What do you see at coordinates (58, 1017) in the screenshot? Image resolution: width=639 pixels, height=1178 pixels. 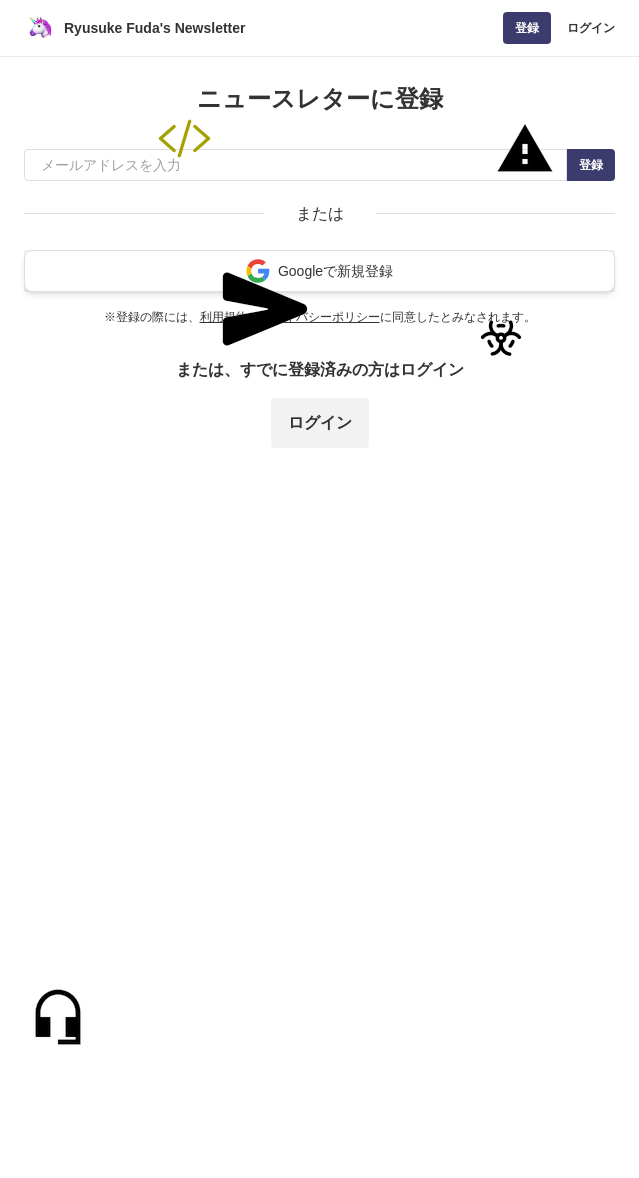 I see `contact customer support` at bounding box center [58, 1017].